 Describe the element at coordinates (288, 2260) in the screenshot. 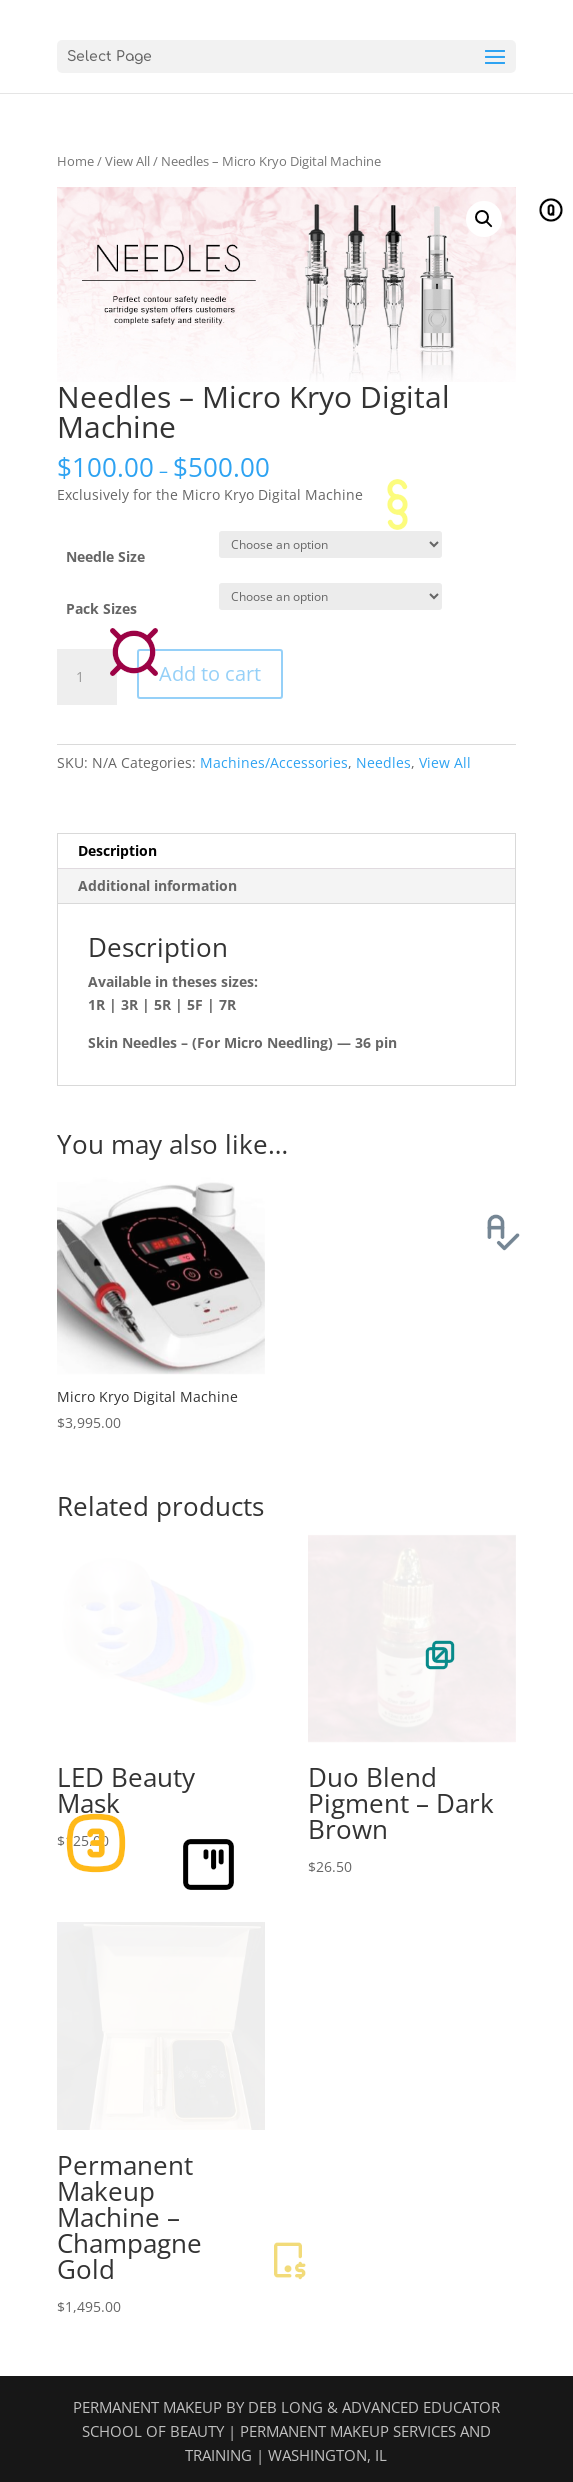

I see `access tablet payment or billing settings` at that location.